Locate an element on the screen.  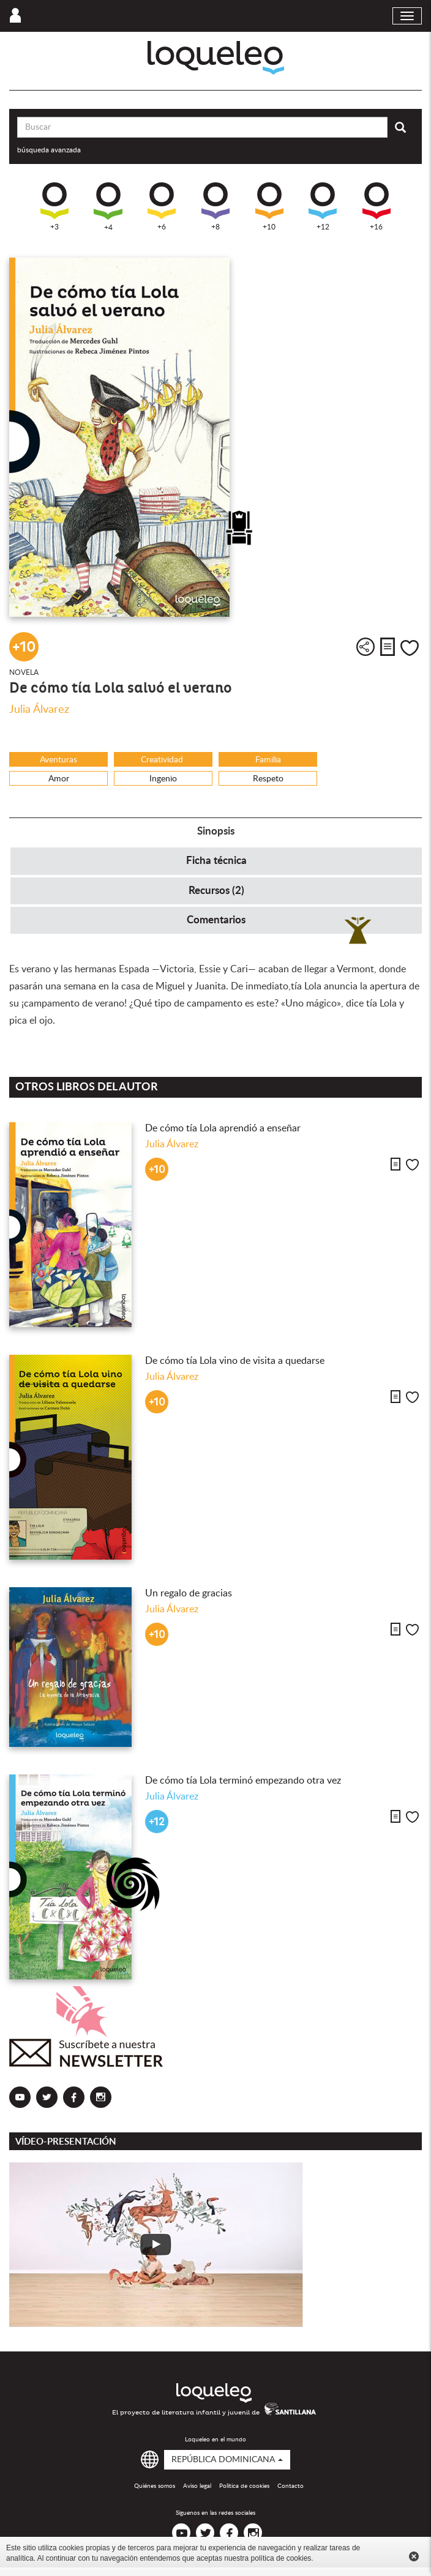
decorative floral or nature-themed game element is located at coordinates (133, 1885).